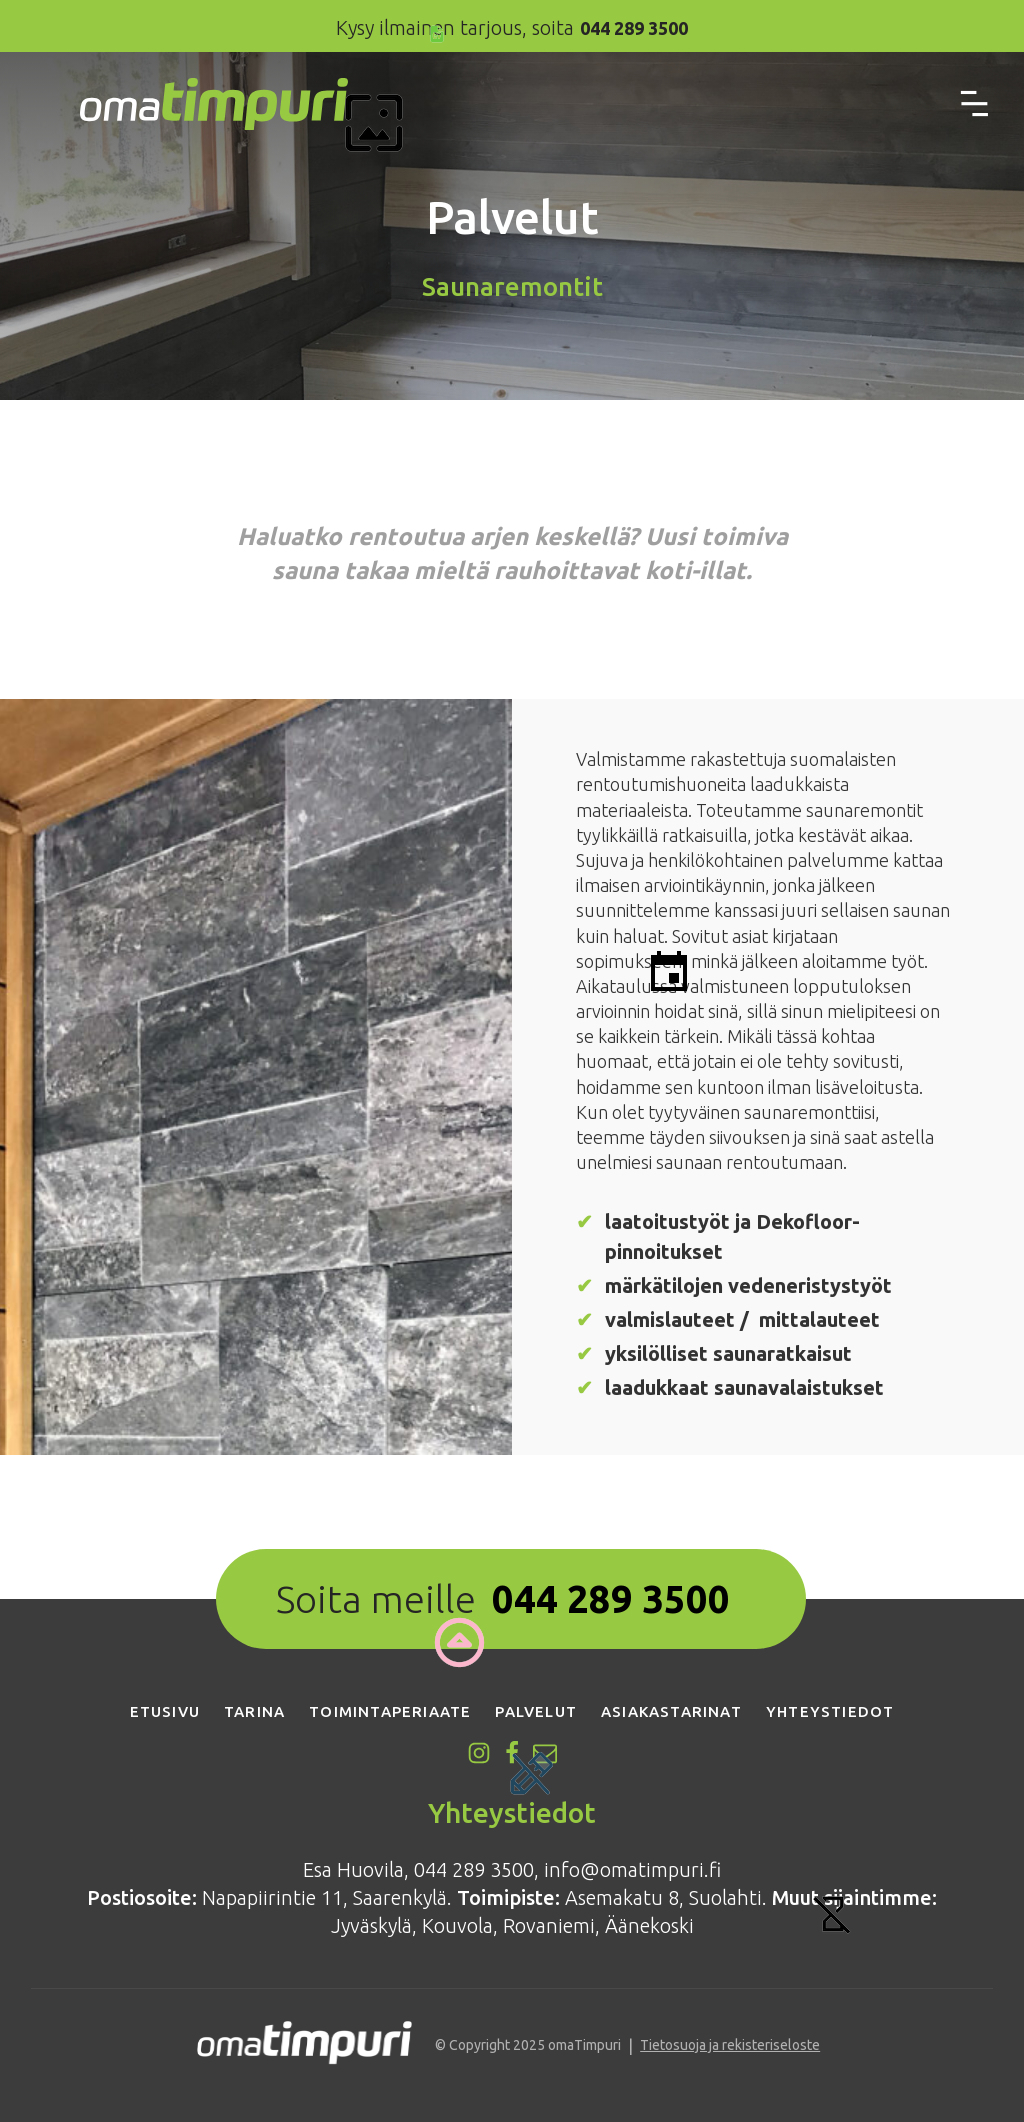 This screenshot has height=2122, width=1024. Describe the element at coordinates (833, 1914) in the screenshot. I see `timer or countdown feature disabled` at that location.